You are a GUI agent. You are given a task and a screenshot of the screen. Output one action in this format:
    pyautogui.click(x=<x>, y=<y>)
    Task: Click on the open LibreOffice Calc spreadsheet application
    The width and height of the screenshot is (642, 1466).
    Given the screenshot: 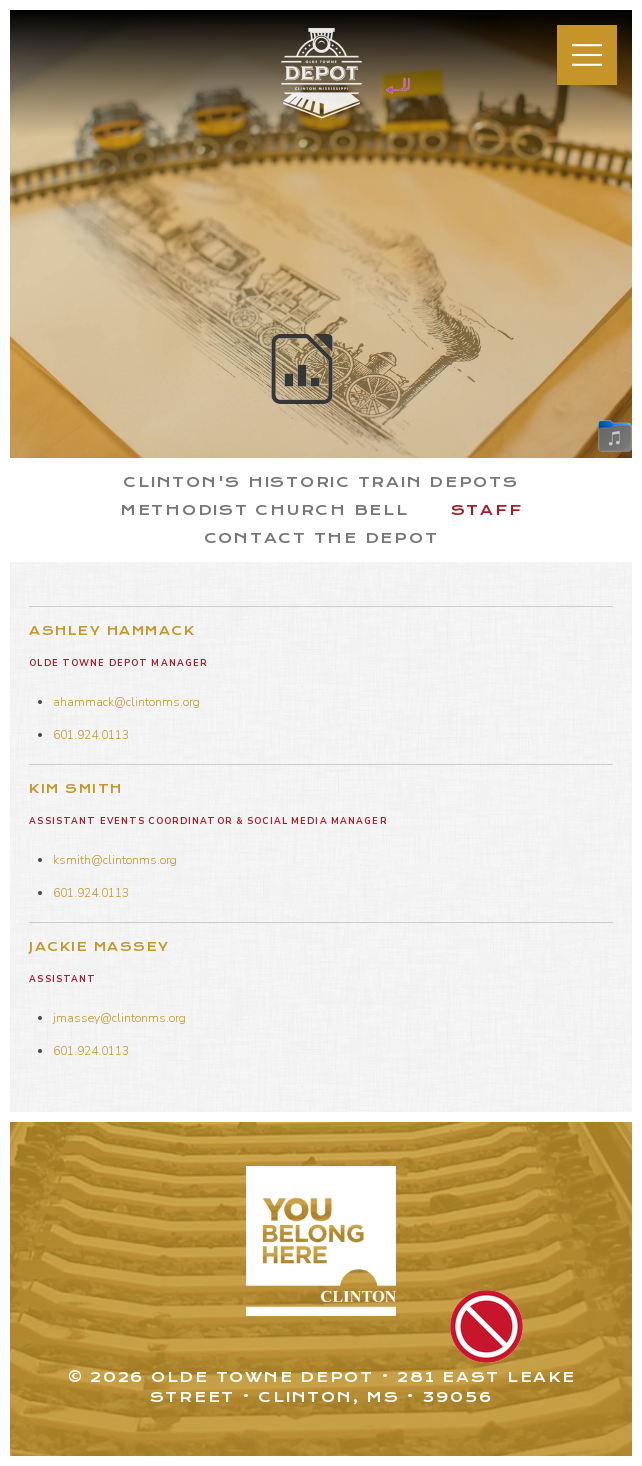 What is the action you would take?
    pyautogui.click(x=302, y=369)
    